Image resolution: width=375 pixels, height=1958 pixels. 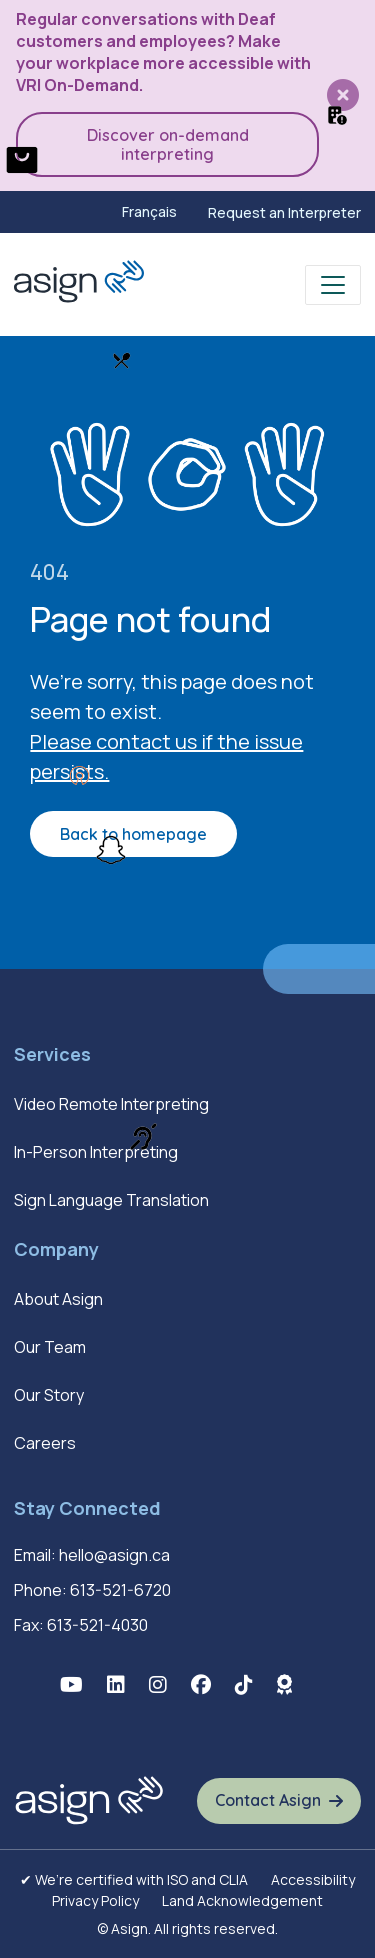 I want to click on view restaurant or dining options, so click(x=121, y=360).